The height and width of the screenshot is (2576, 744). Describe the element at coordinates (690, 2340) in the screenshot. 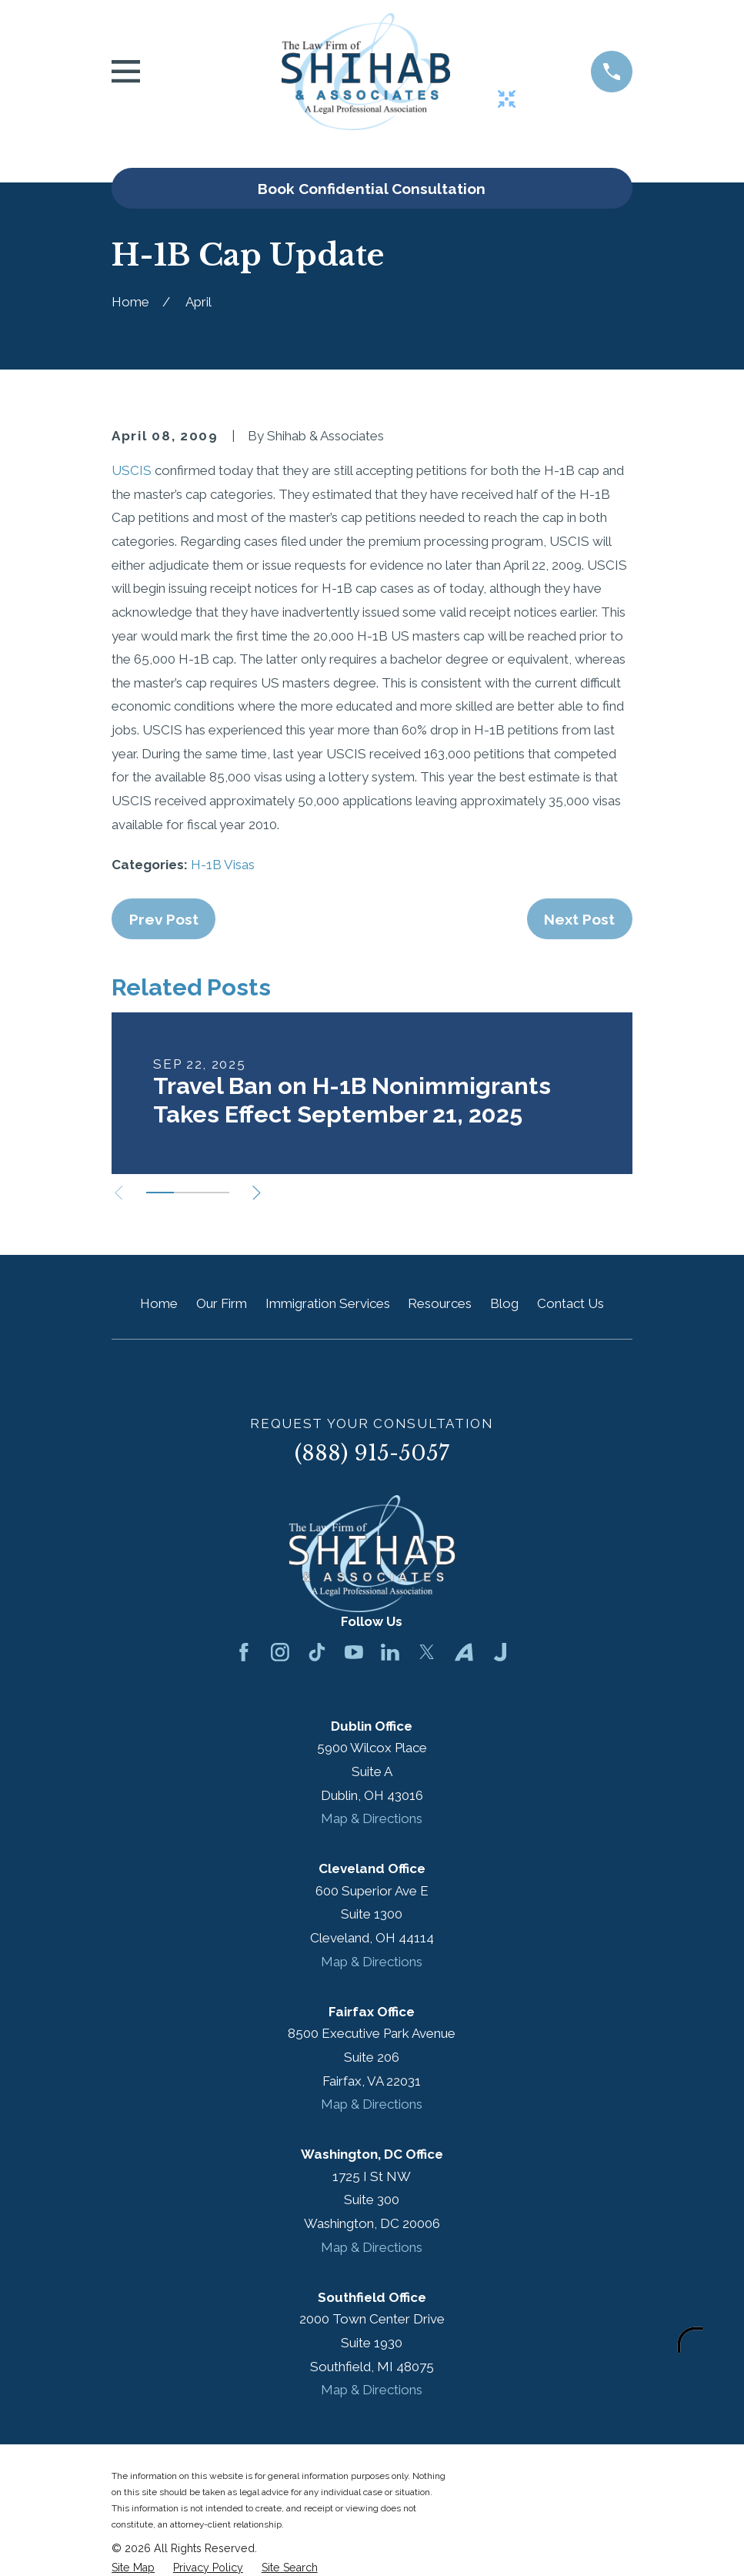

I see `apply rounded corner radius to element` at that location.